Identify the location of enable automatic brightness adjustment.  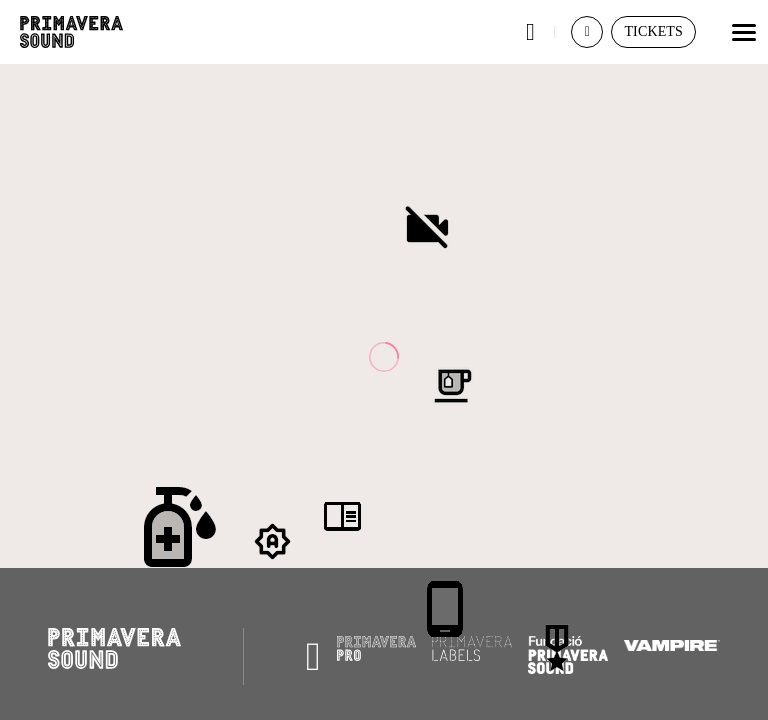
(272, 541).